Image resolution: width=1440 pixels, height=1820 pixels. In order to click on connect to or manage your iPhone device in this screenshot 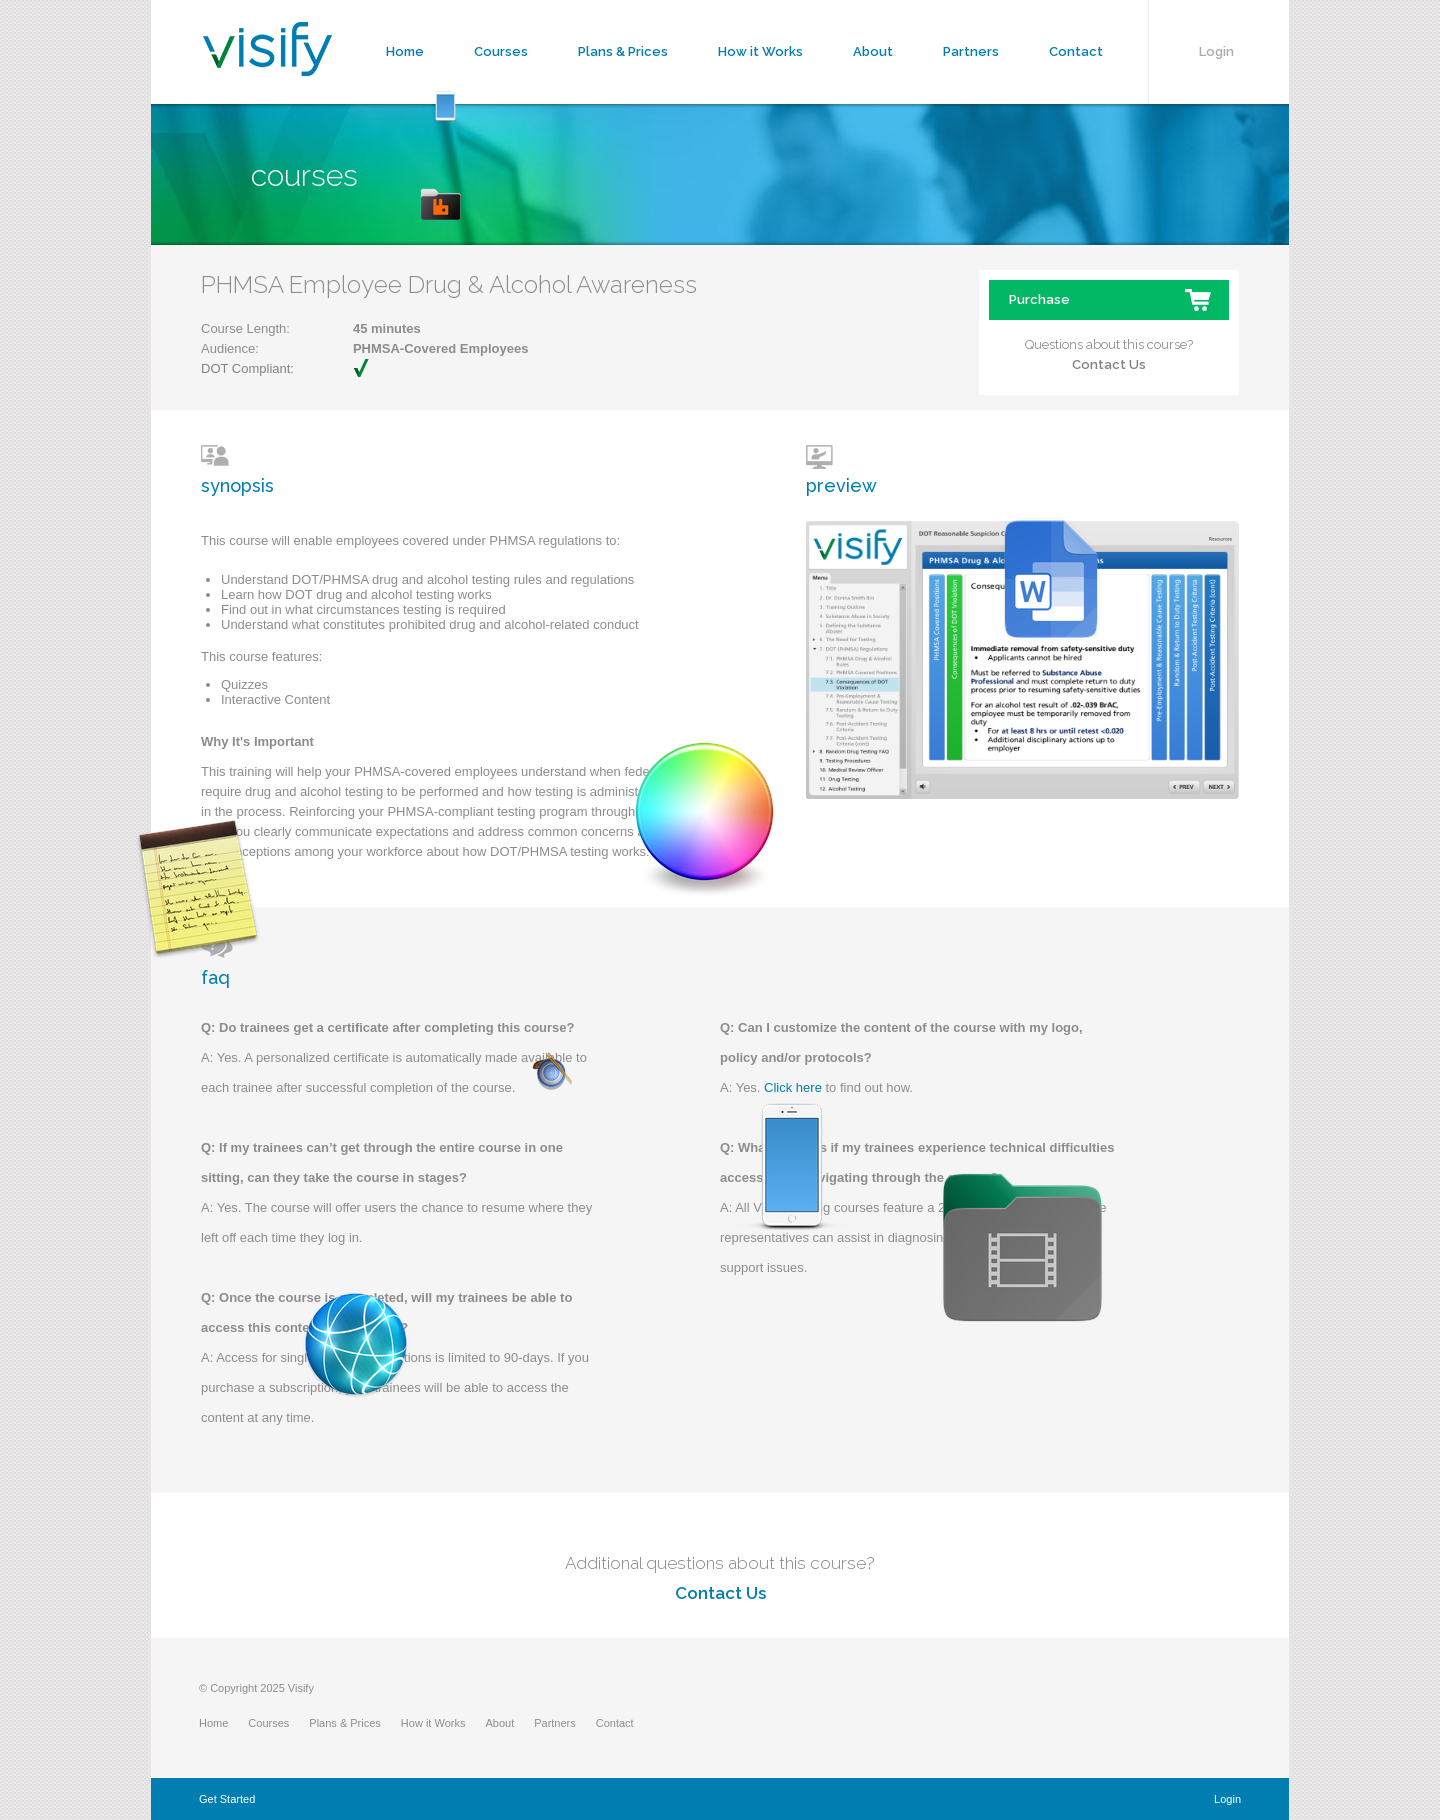, I will do `click(792, 1167)`.